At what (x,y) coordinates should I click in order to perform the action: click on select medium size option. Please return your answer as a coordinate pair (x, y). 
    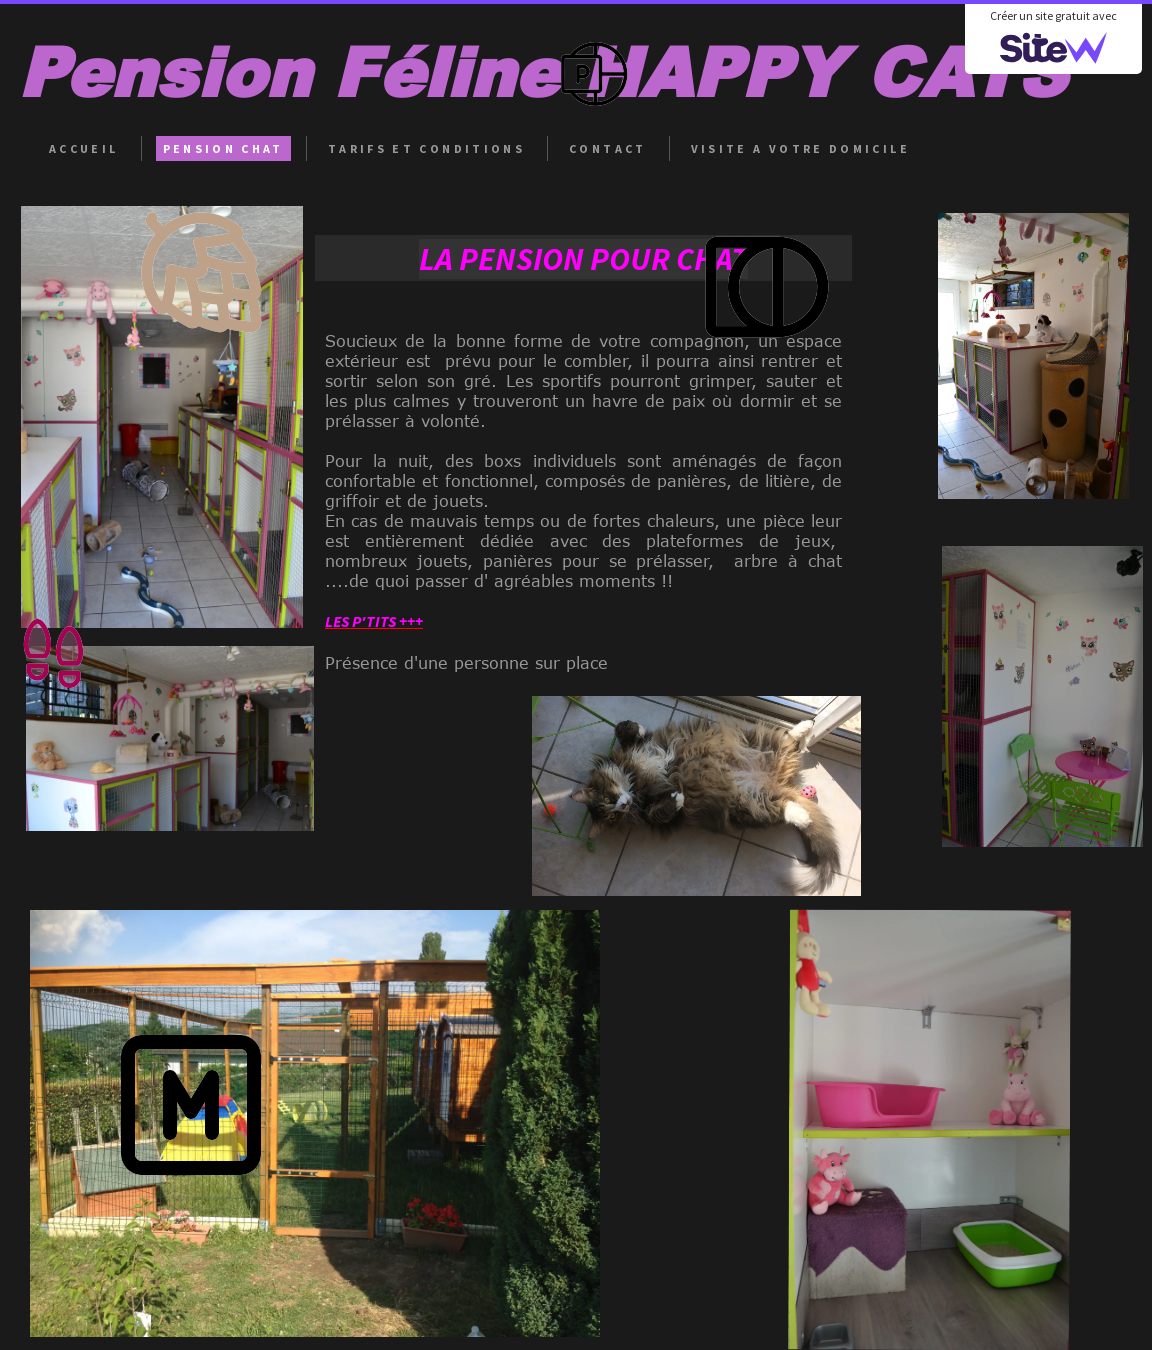
    Looking at the image, I should click on (191, 1105).